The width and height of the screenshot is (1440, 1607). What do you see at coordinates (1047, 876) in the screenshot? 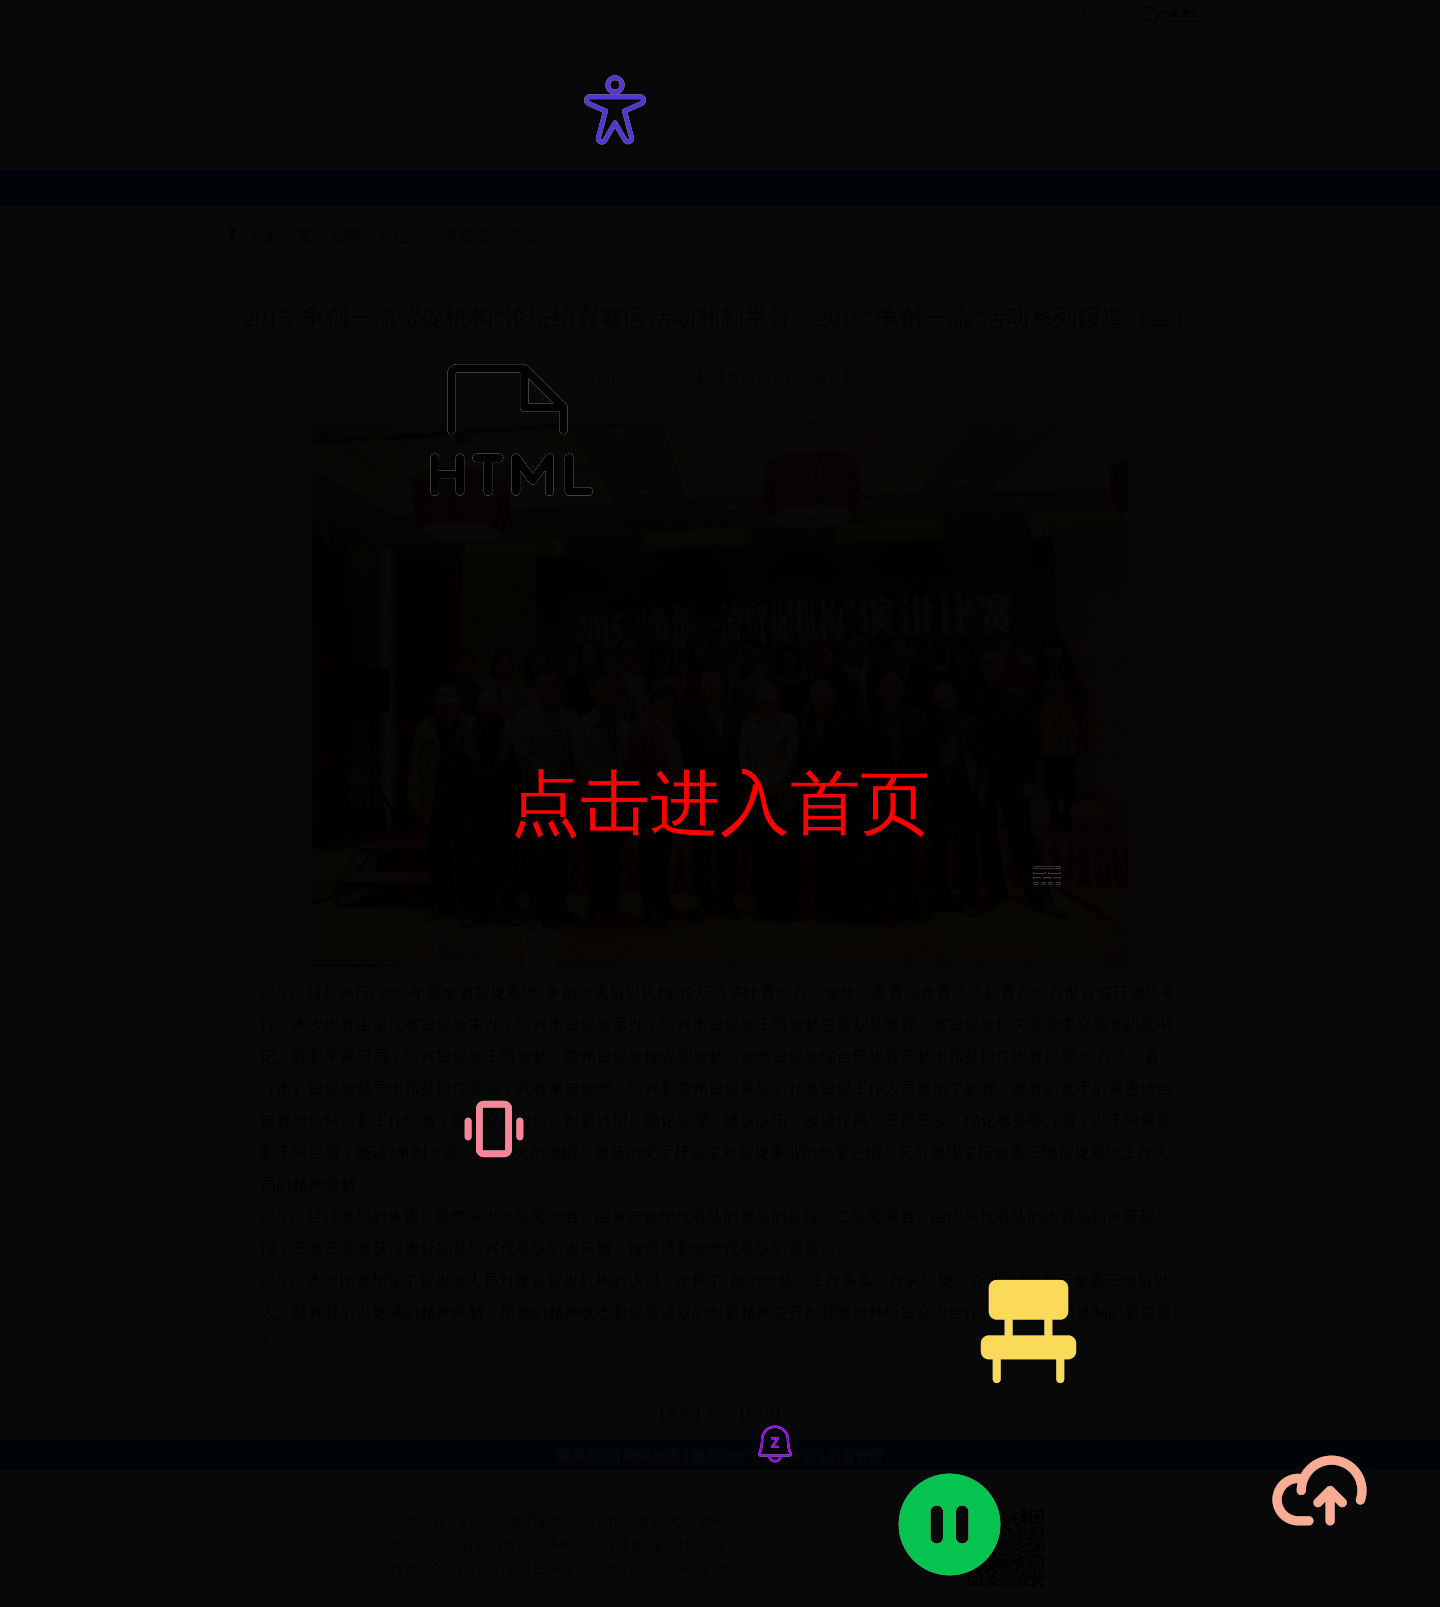
I see `apply a gradient effect to an element` at bounding box center [1047, 876].